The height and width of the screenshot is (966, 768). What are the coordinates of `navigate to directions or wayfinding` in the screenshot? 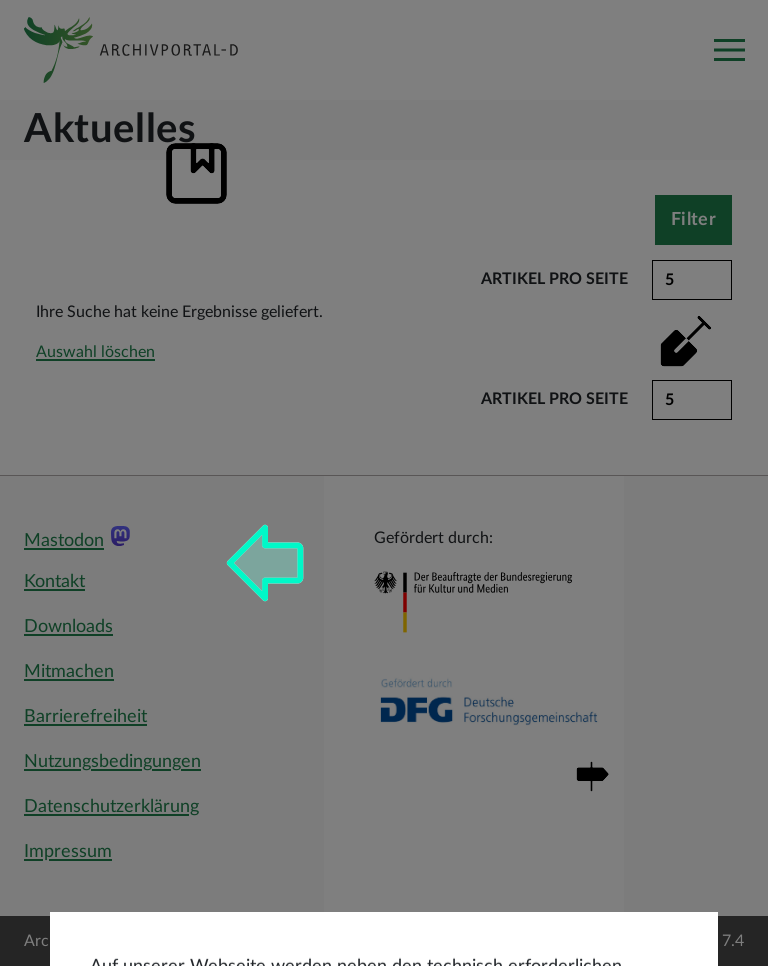 It's located at (591, 776).